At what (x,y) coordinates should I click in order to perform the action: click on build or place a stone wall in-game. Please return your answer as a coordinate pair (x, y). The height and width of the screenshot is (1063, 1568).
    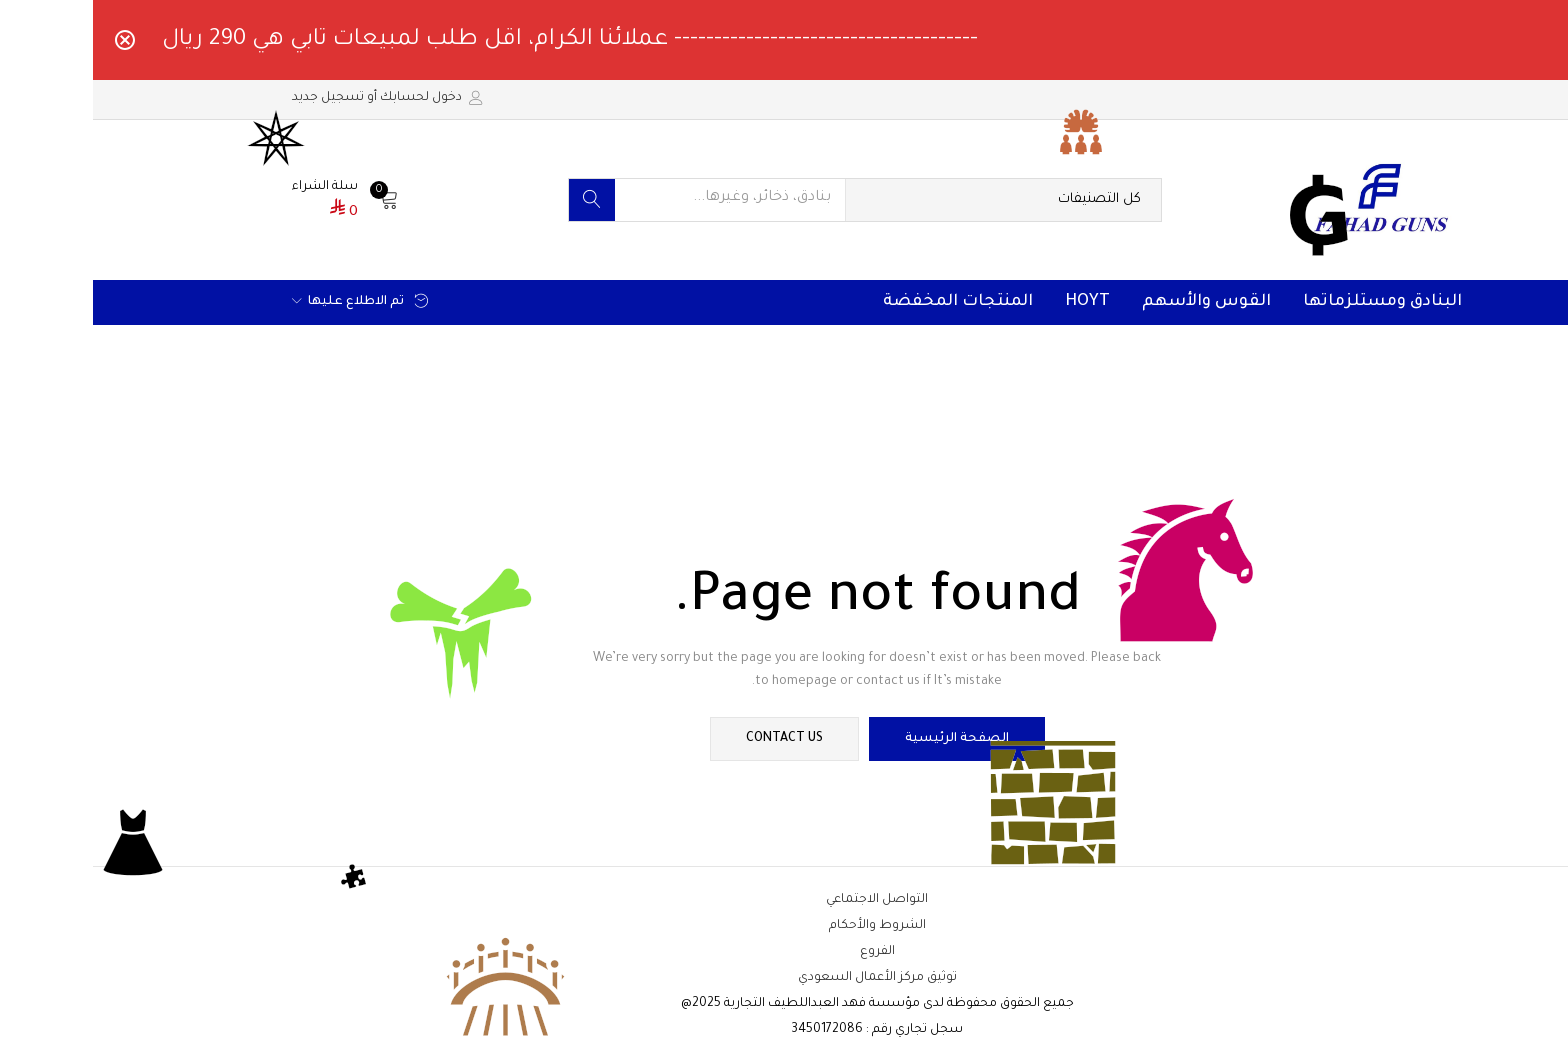
    Looking at the image, I should click on (1053, 802).